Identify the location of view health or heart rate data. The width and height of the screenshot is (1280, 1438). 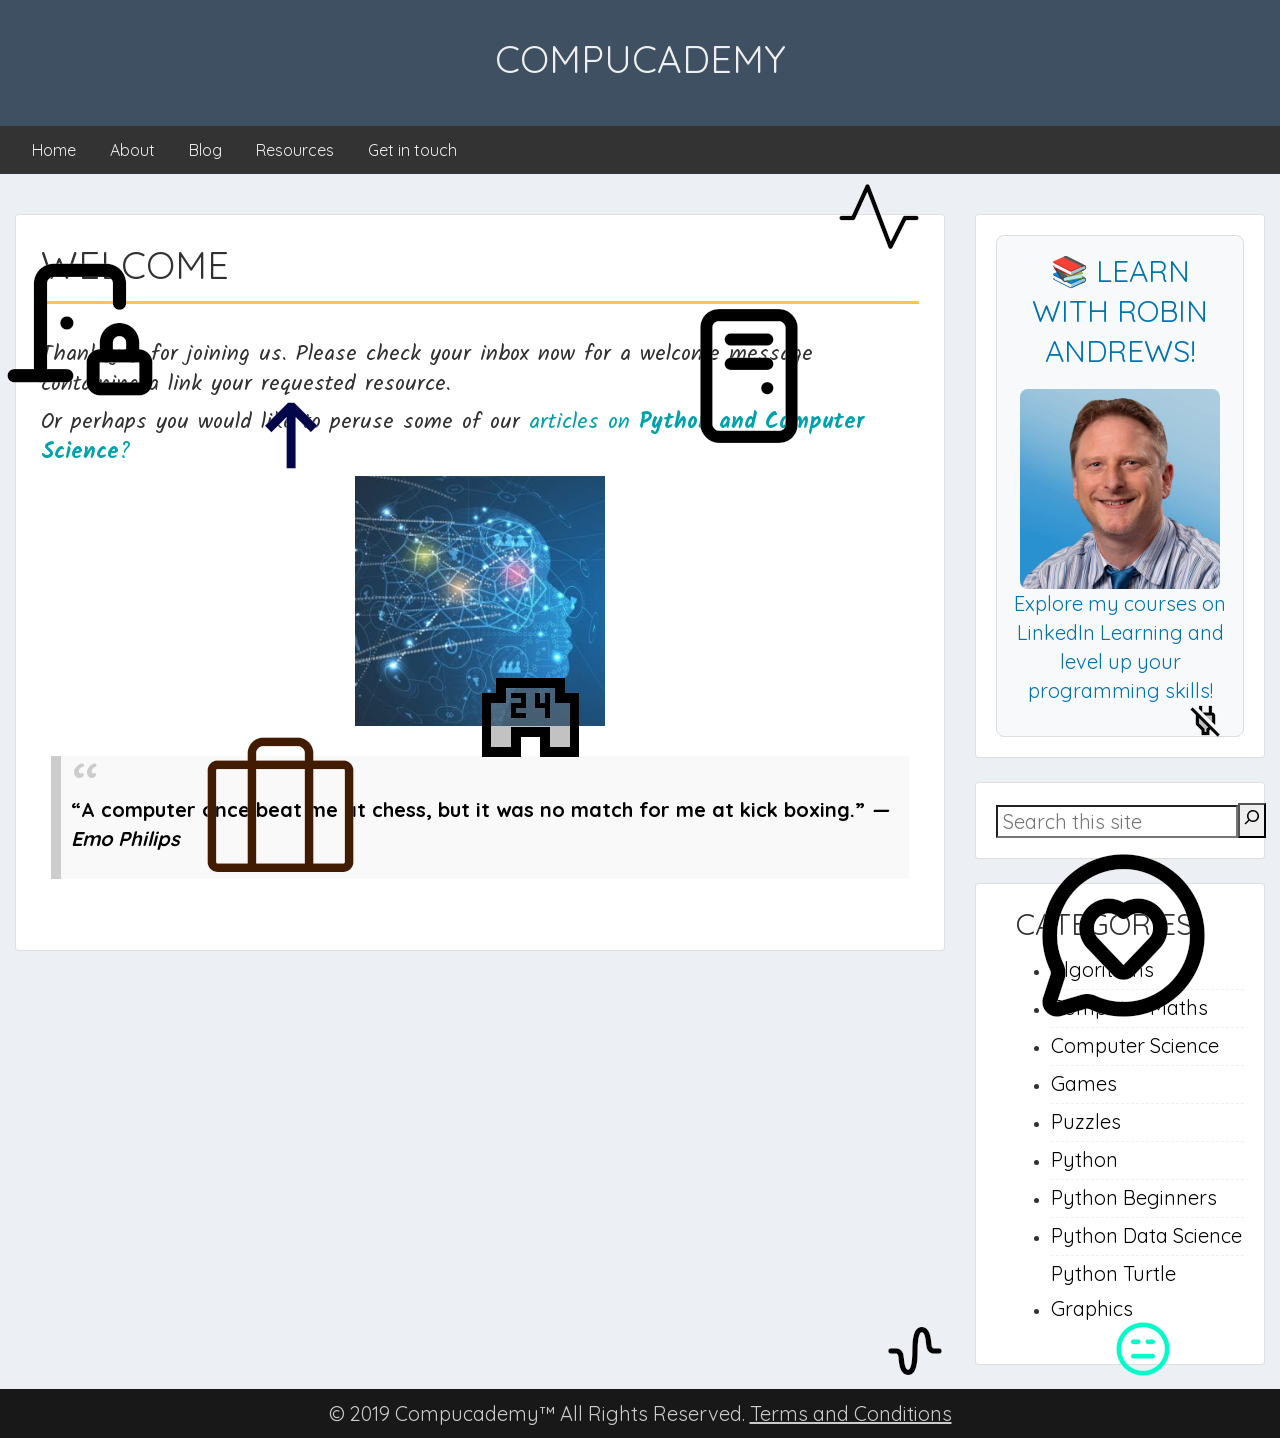
(879, 218).